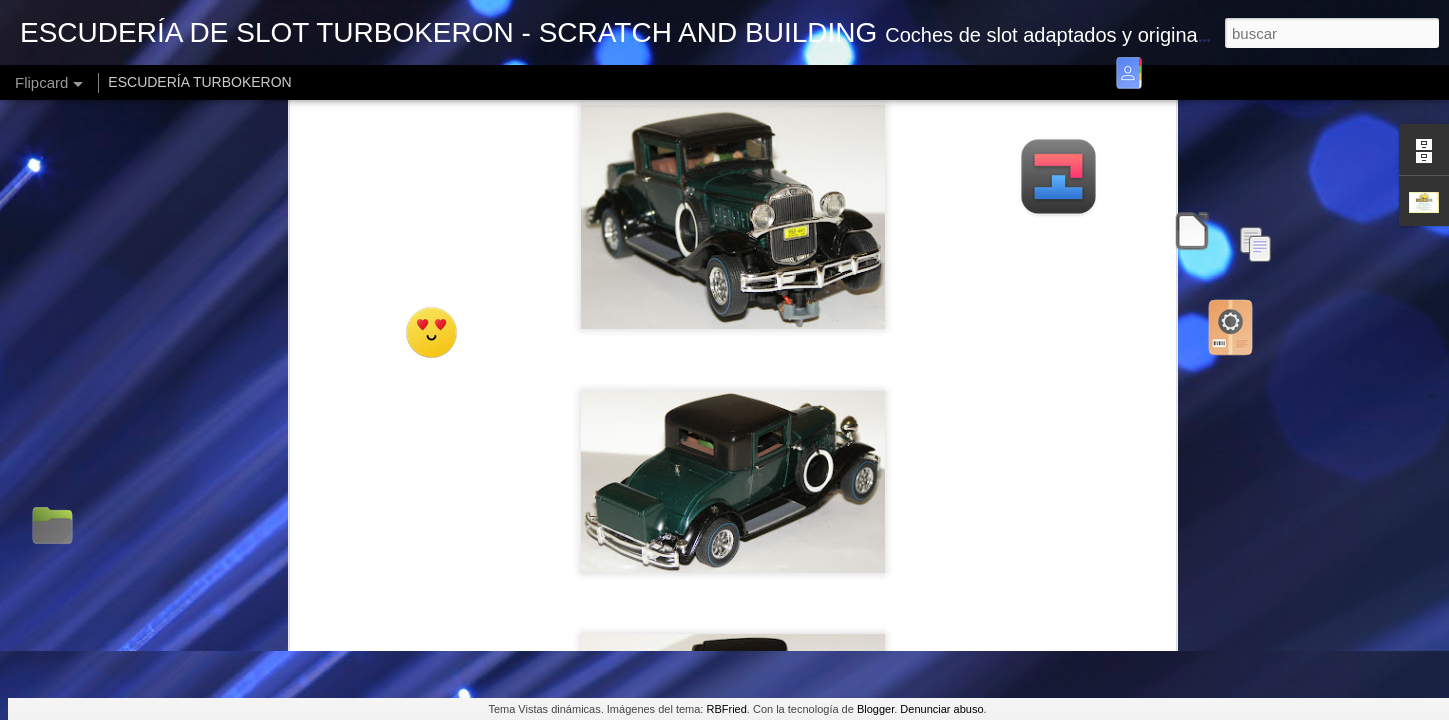 The width and height of the screenshot is (1449, 720). Describe the element at coordinates (1129, 73) in the screenshot. I see `open the contacts app` at that location.